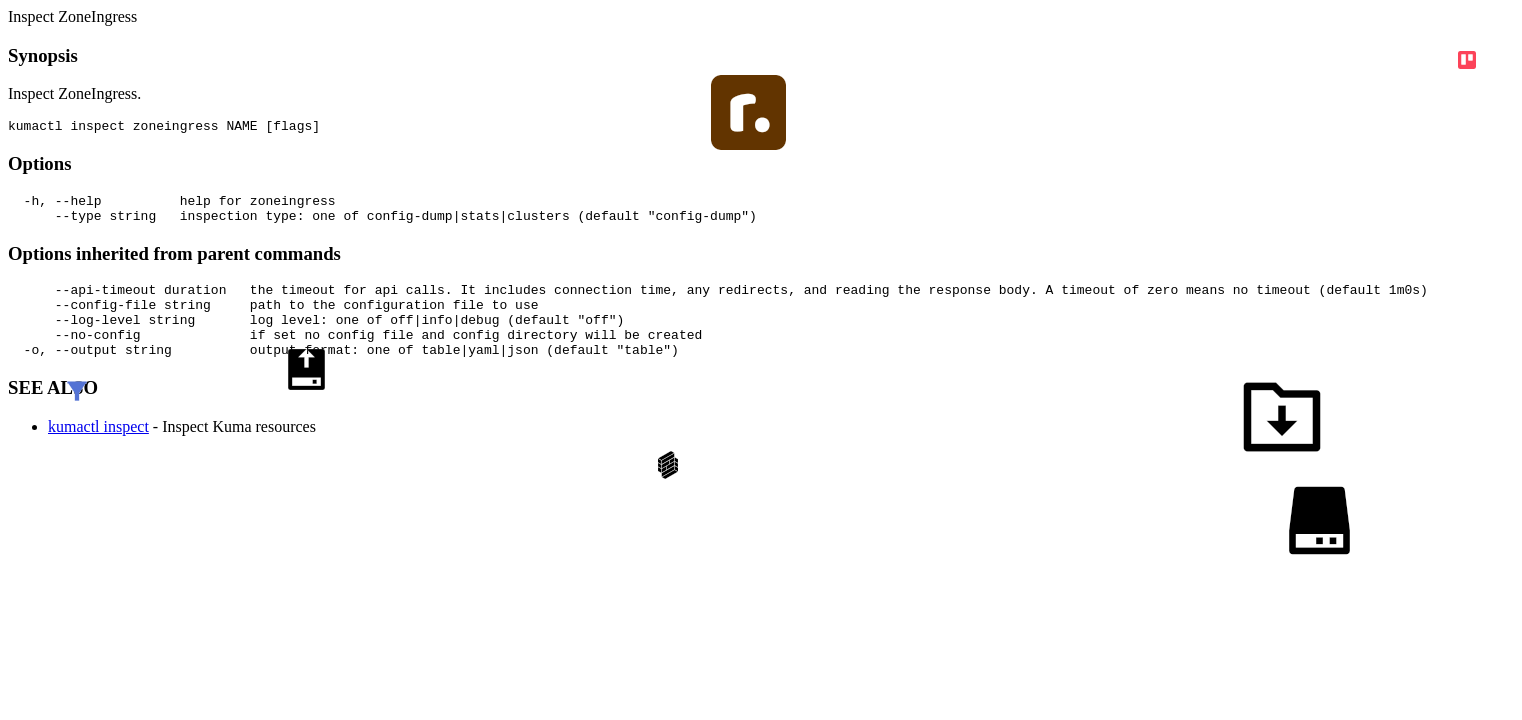  Describe the element at coordinates (1282, 417) in the screenshot. I see `download folder contents` at that location.